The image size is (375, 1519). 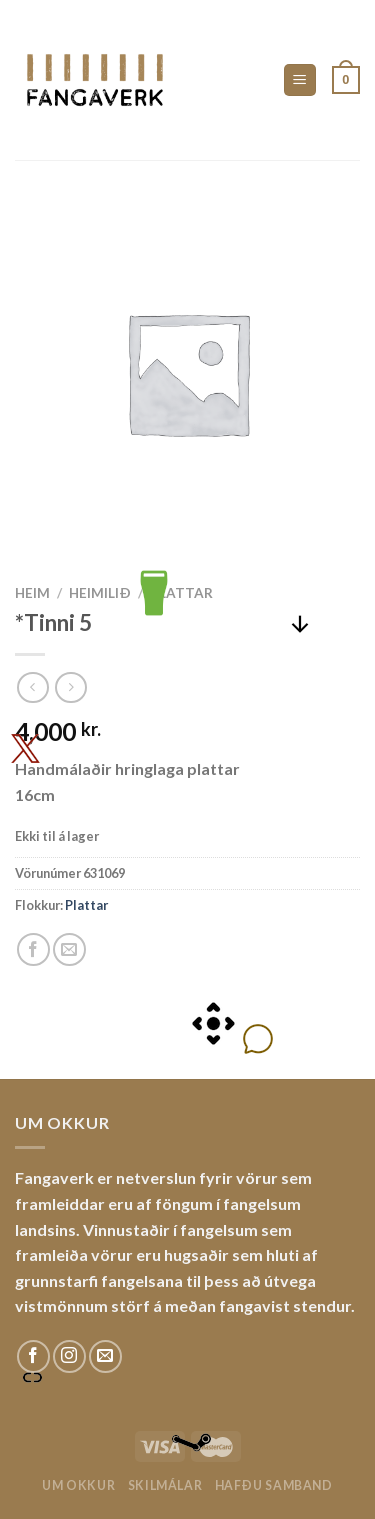 I want to click on view nearby bars or pubs, so click(x=154, y=593).